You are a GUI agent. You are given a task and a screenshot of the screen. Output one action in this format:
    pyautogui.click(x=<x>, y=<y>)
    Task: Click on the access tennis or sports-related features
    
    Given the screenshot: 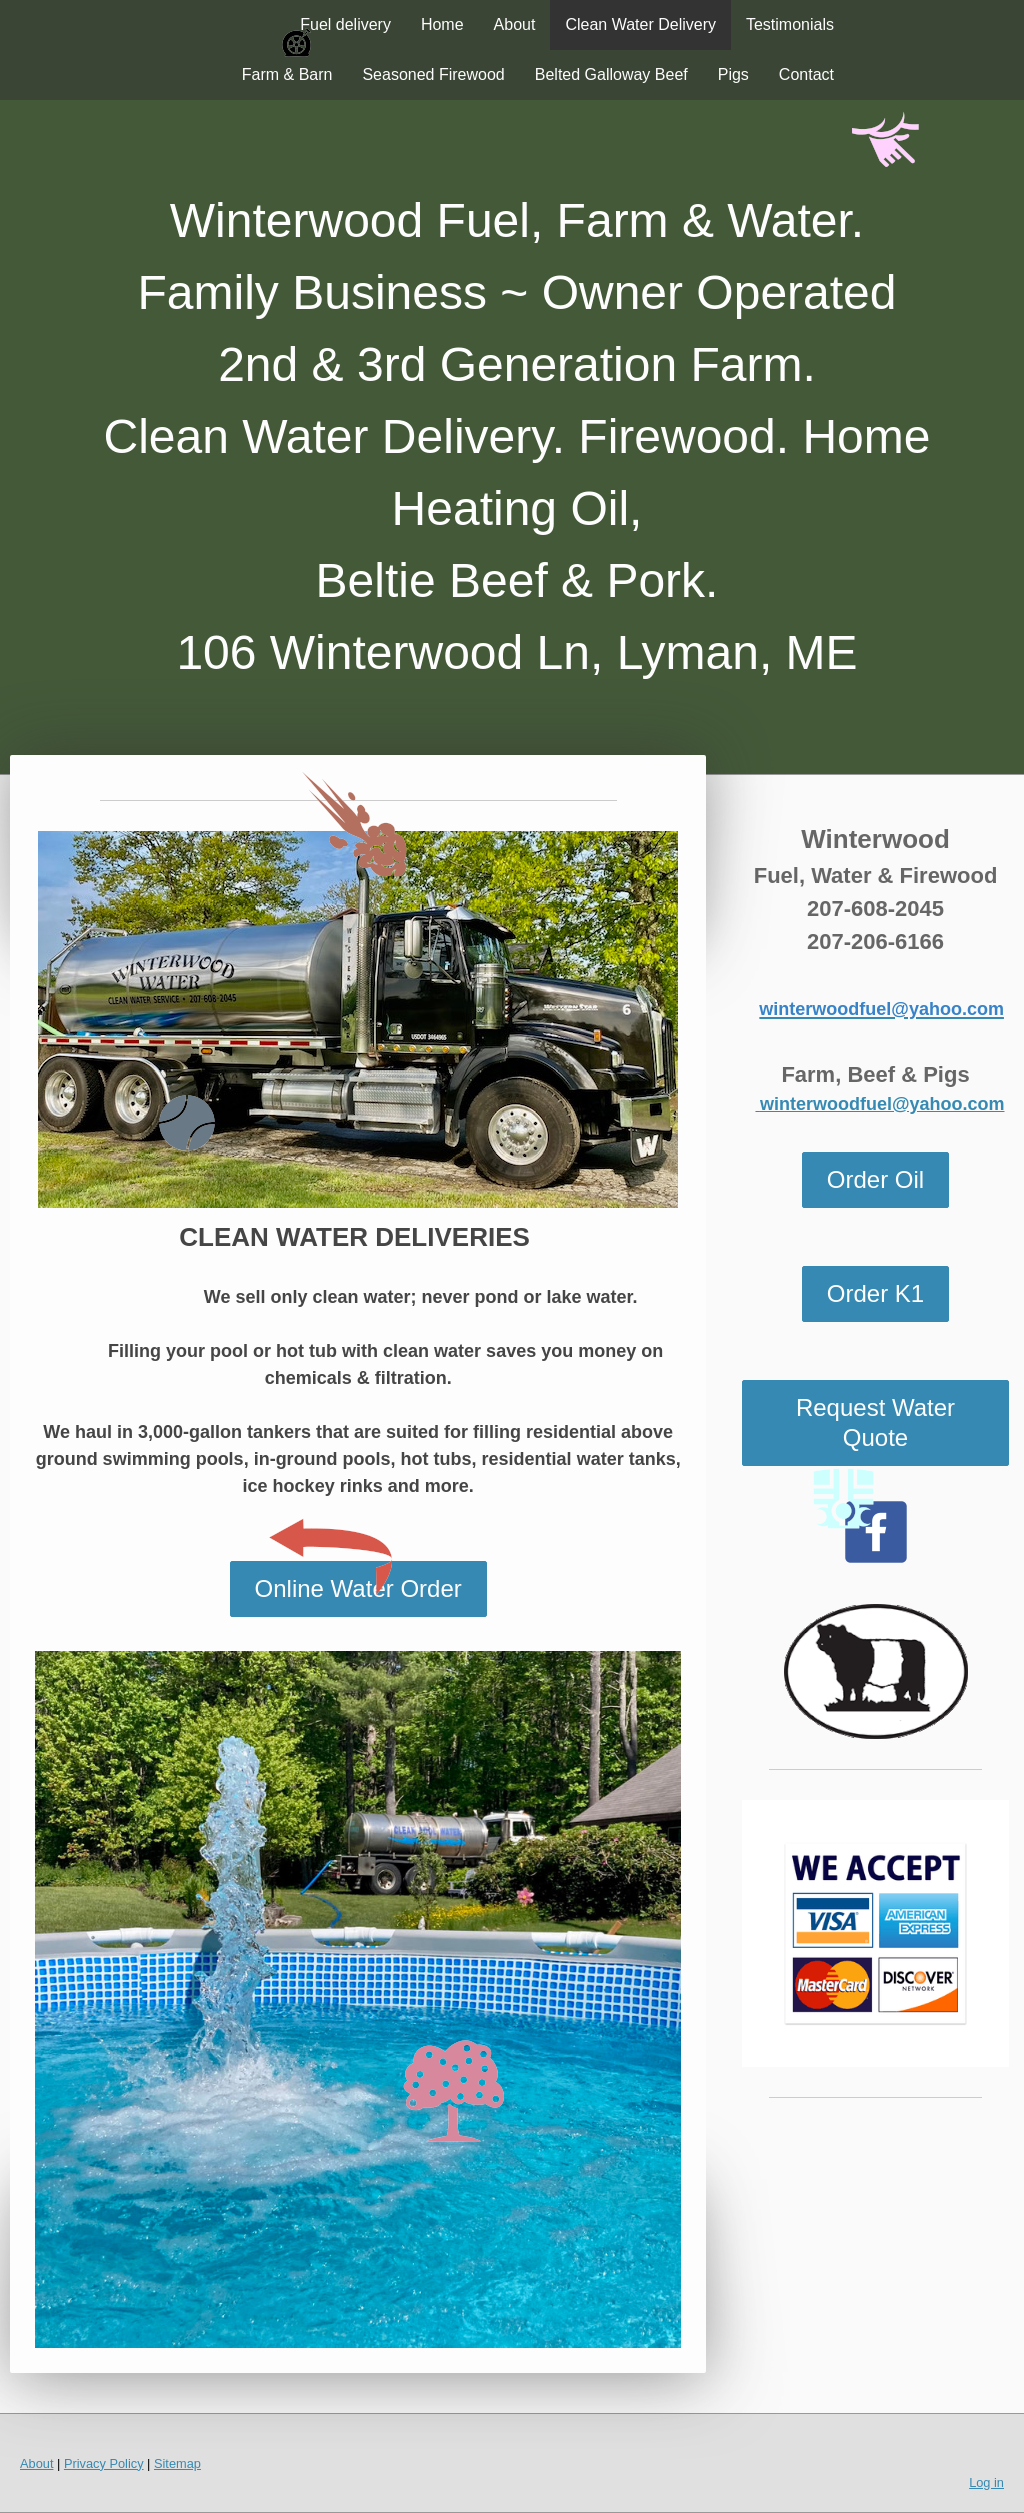 What is the action you would take?
    pyautogui.click(x=187, y=1123)
    